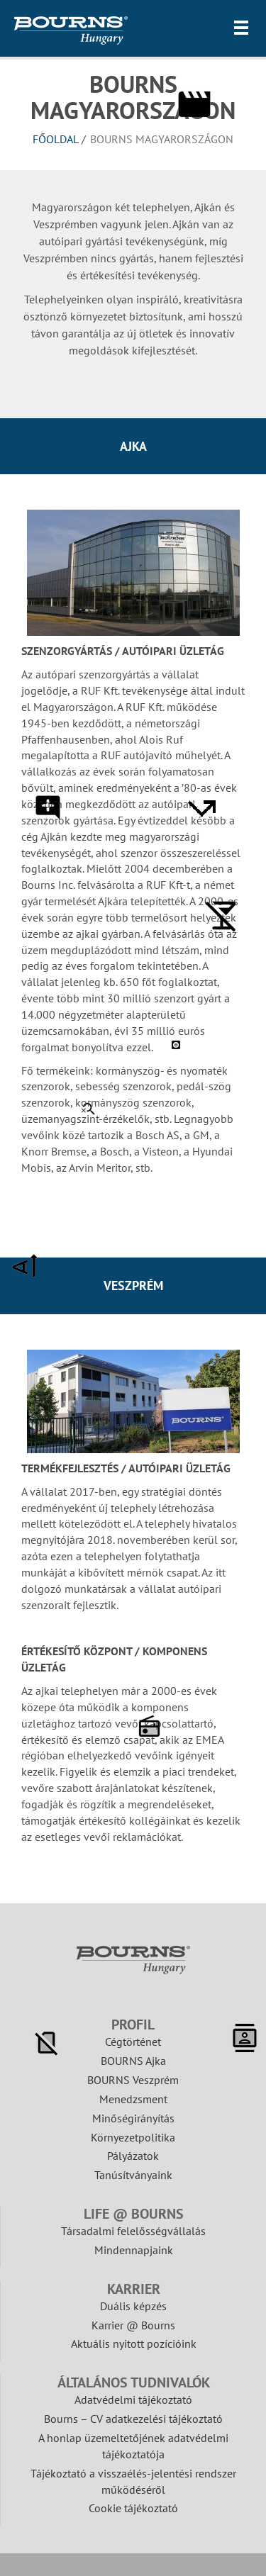  I want to click on create a new video or movie project, so click(194, 104).